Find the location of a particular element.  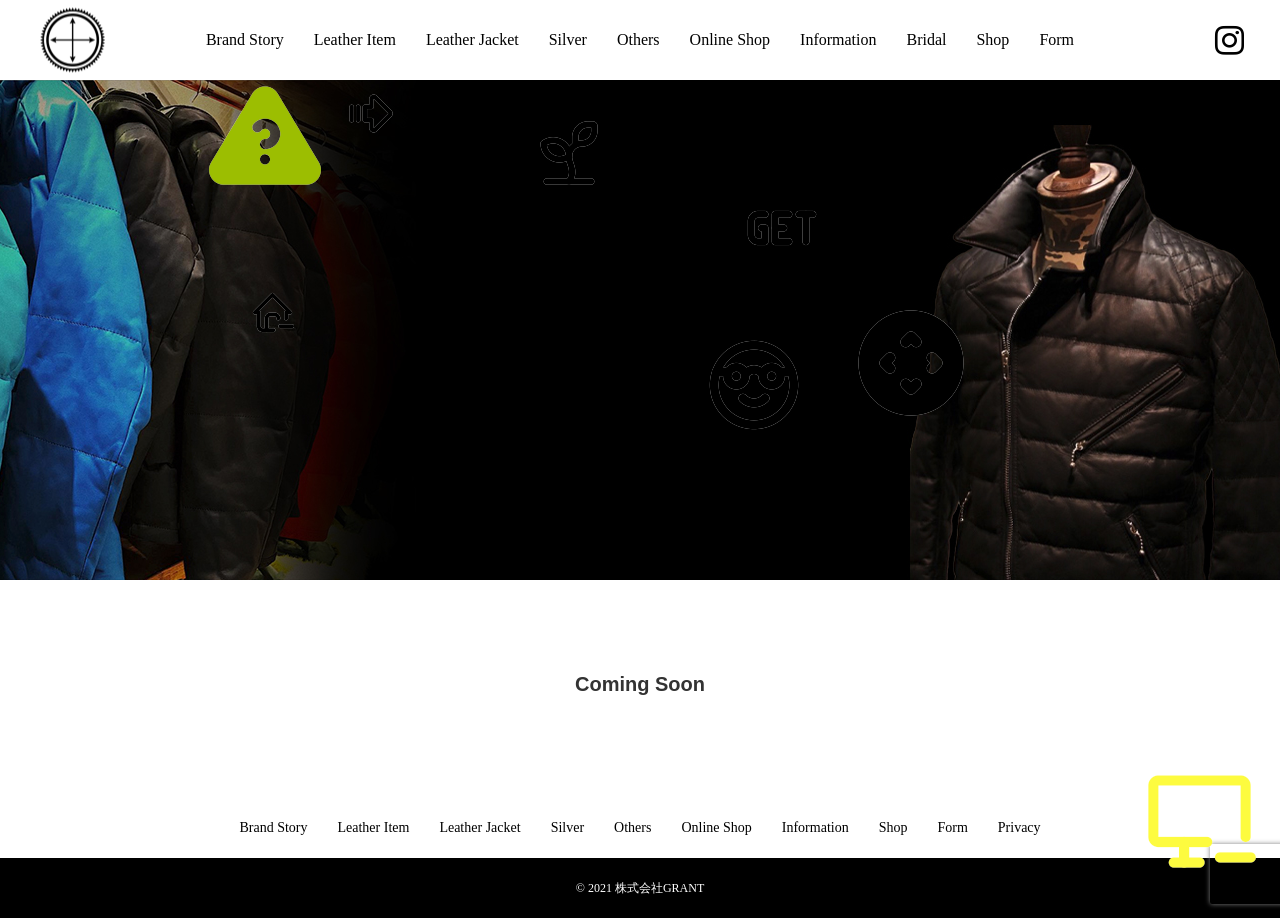

remove a desktop device from your account is located at coordinates (1199, 821).